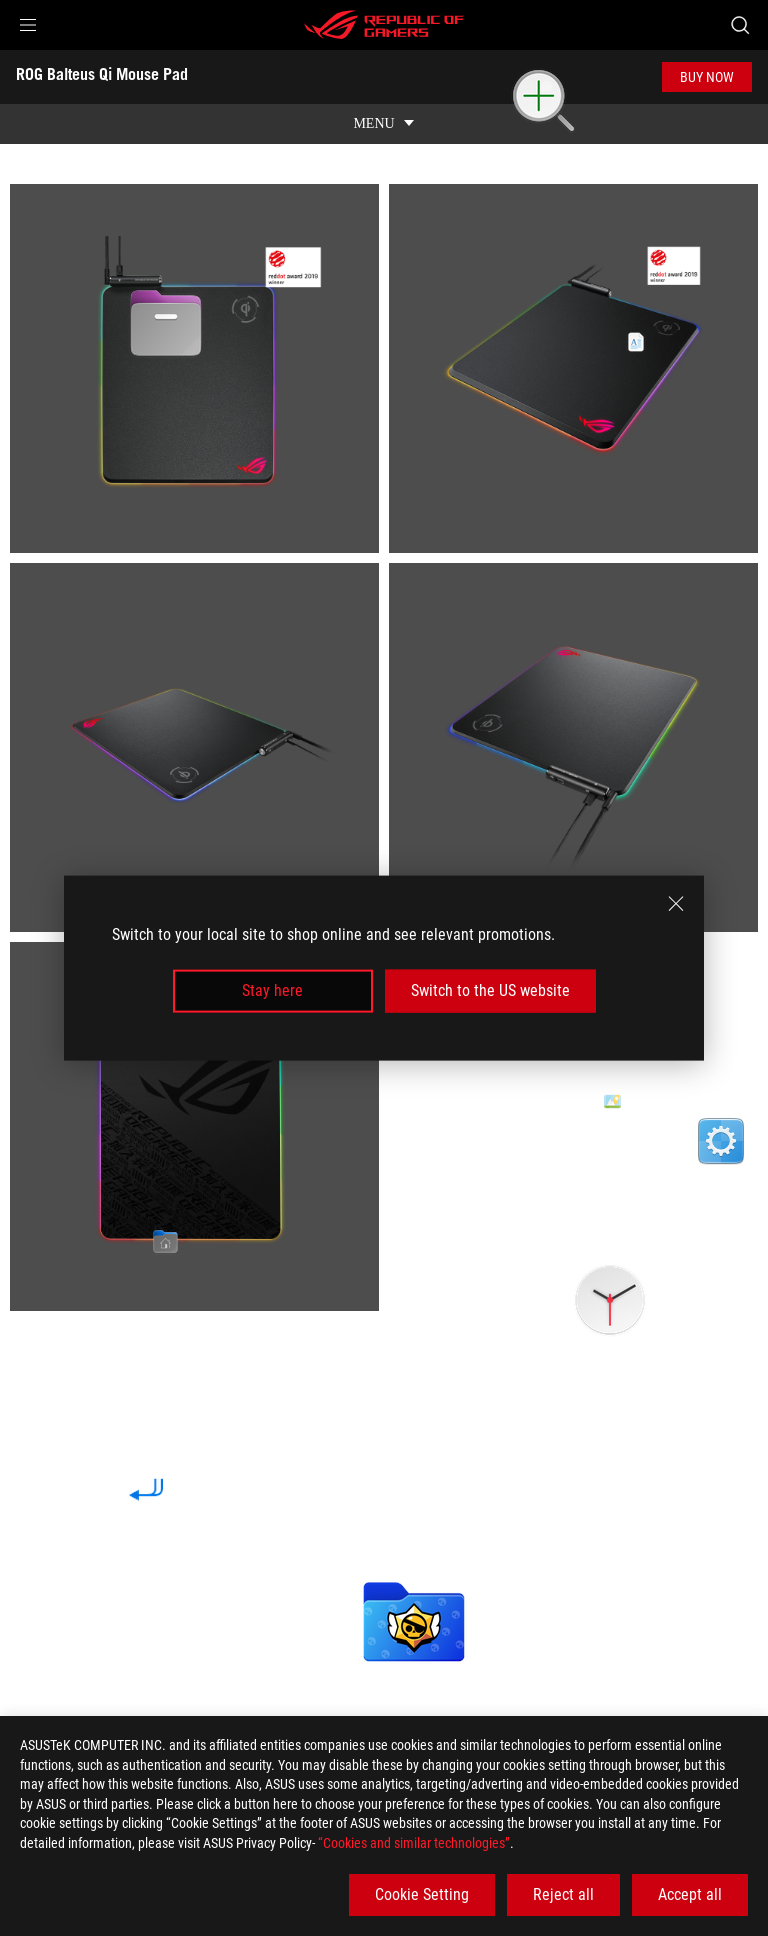 The height and width of the screenshot is (1936, 768). I want to click on open the photo gallery app, so click(612, 1101).